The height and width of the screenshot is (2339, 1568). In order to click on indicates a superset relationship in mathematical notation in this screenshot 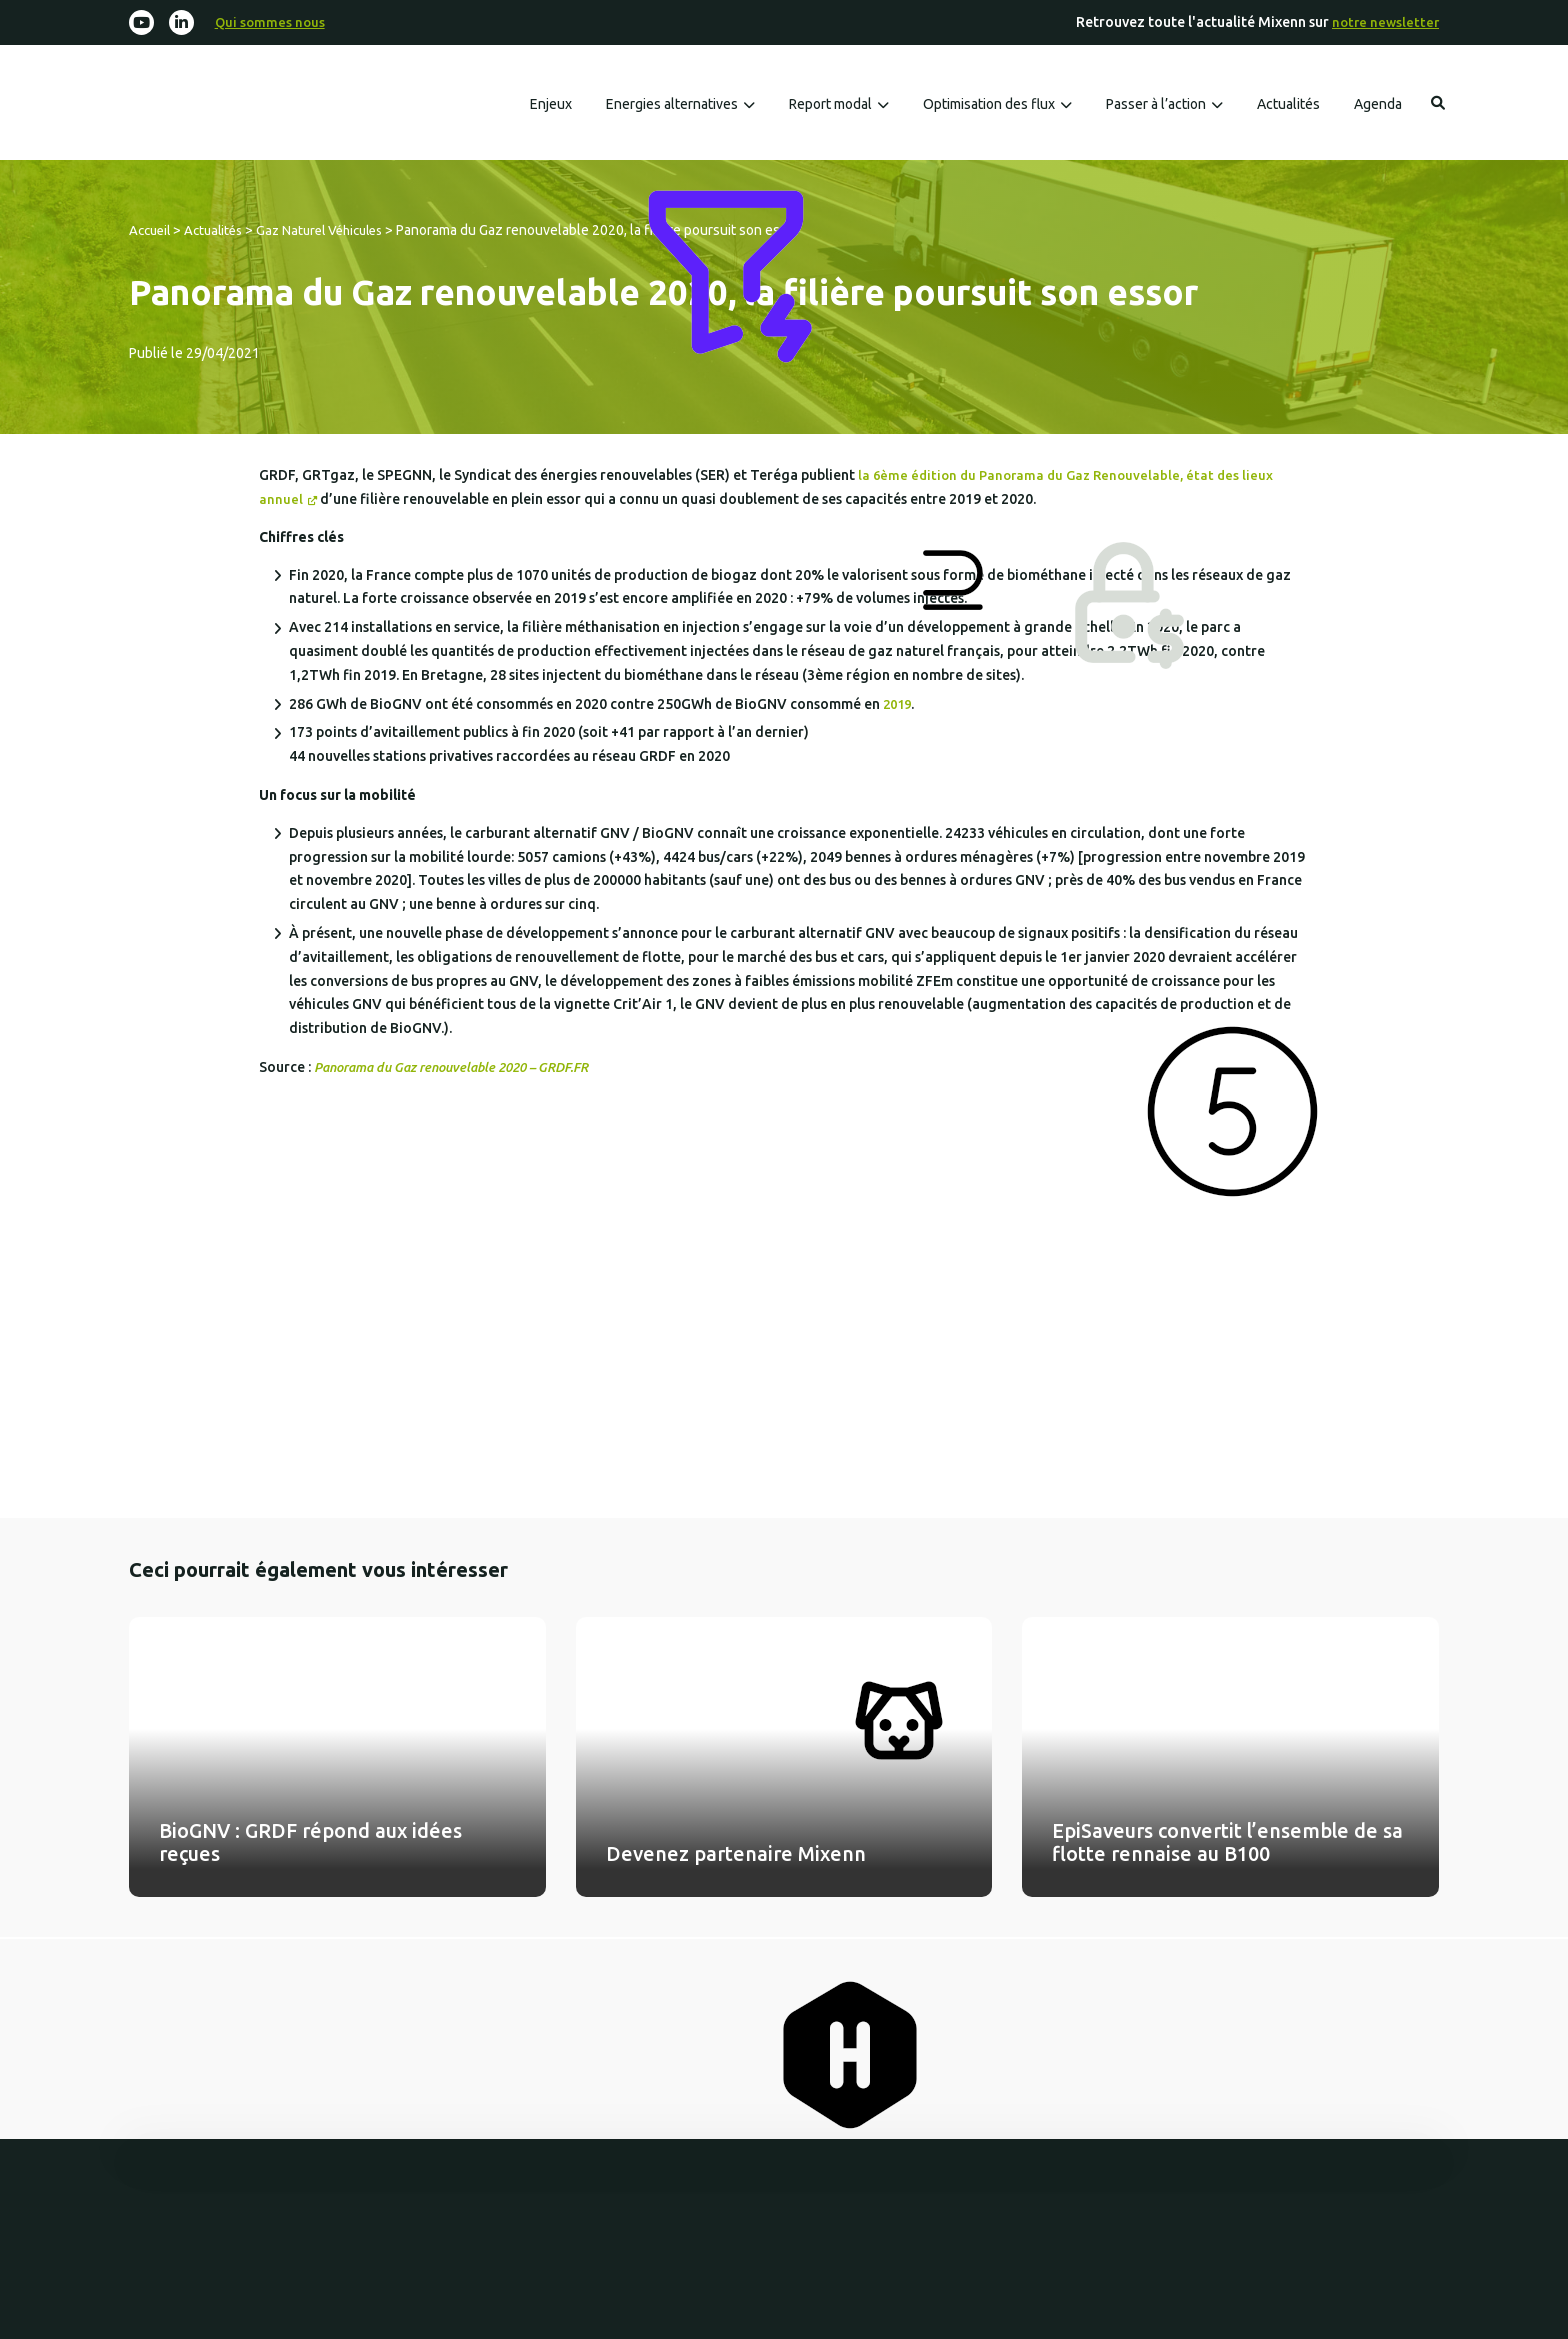, I will do `click(951, 581)`.